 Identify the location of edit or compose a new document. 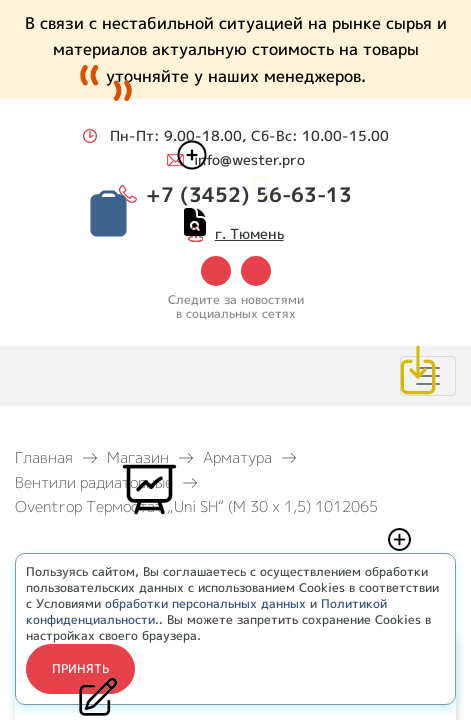
(97, 697).